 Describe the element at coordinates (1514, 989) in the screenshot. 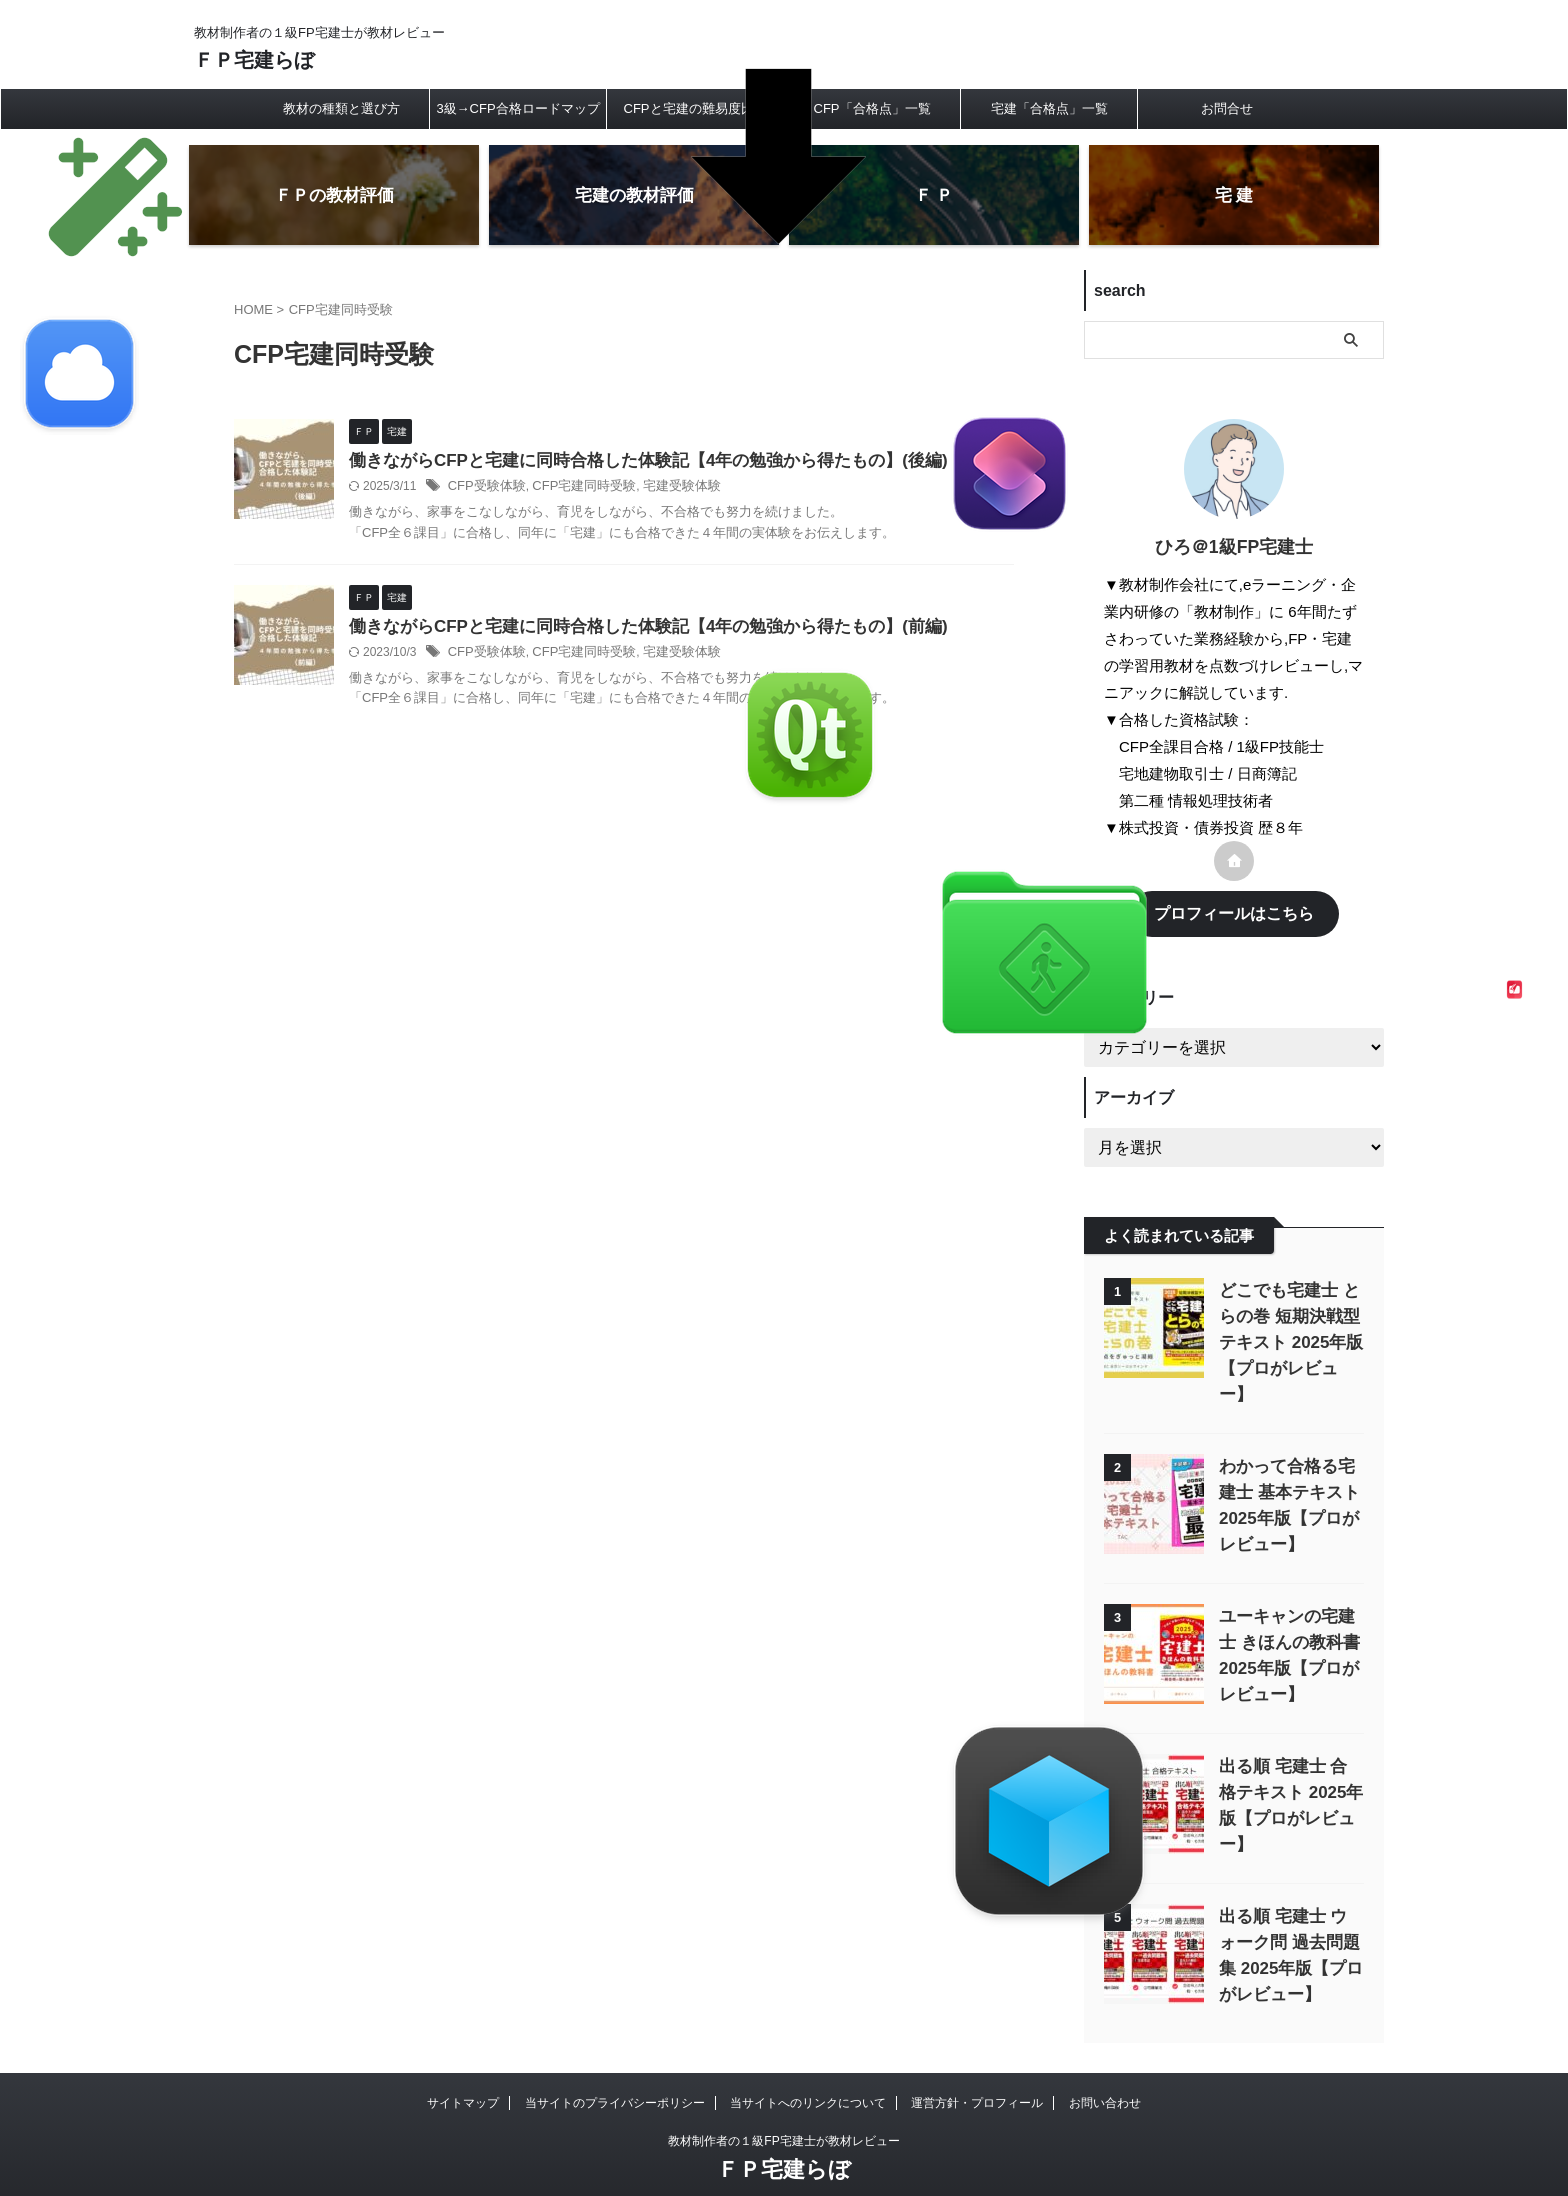

I see `postscript document file type indicator` at that location.